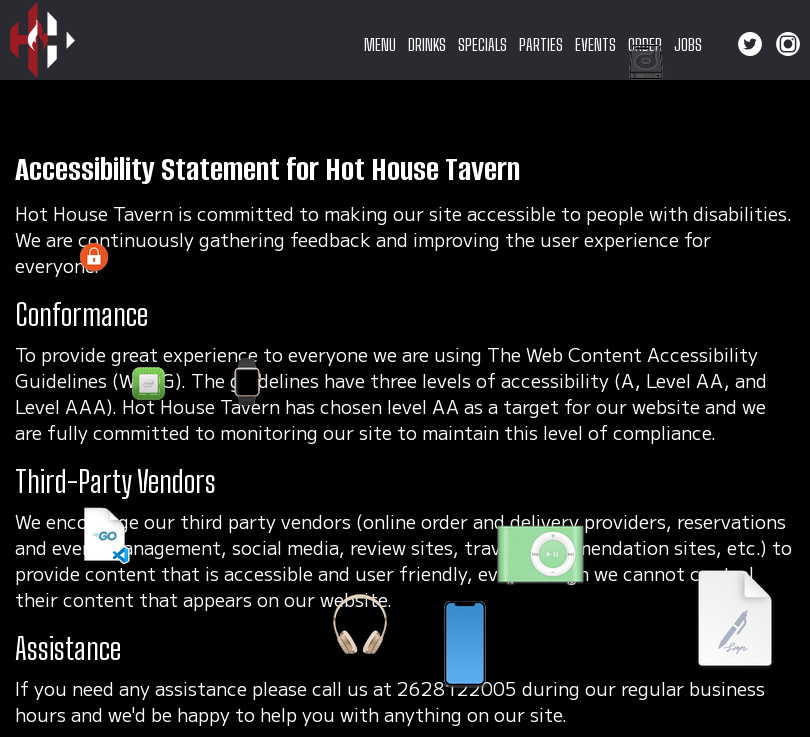  What do you see at coordinates (465, 645) in the screenshot?
I see `manage connected iPhone device` at bounding box center [465, 645].